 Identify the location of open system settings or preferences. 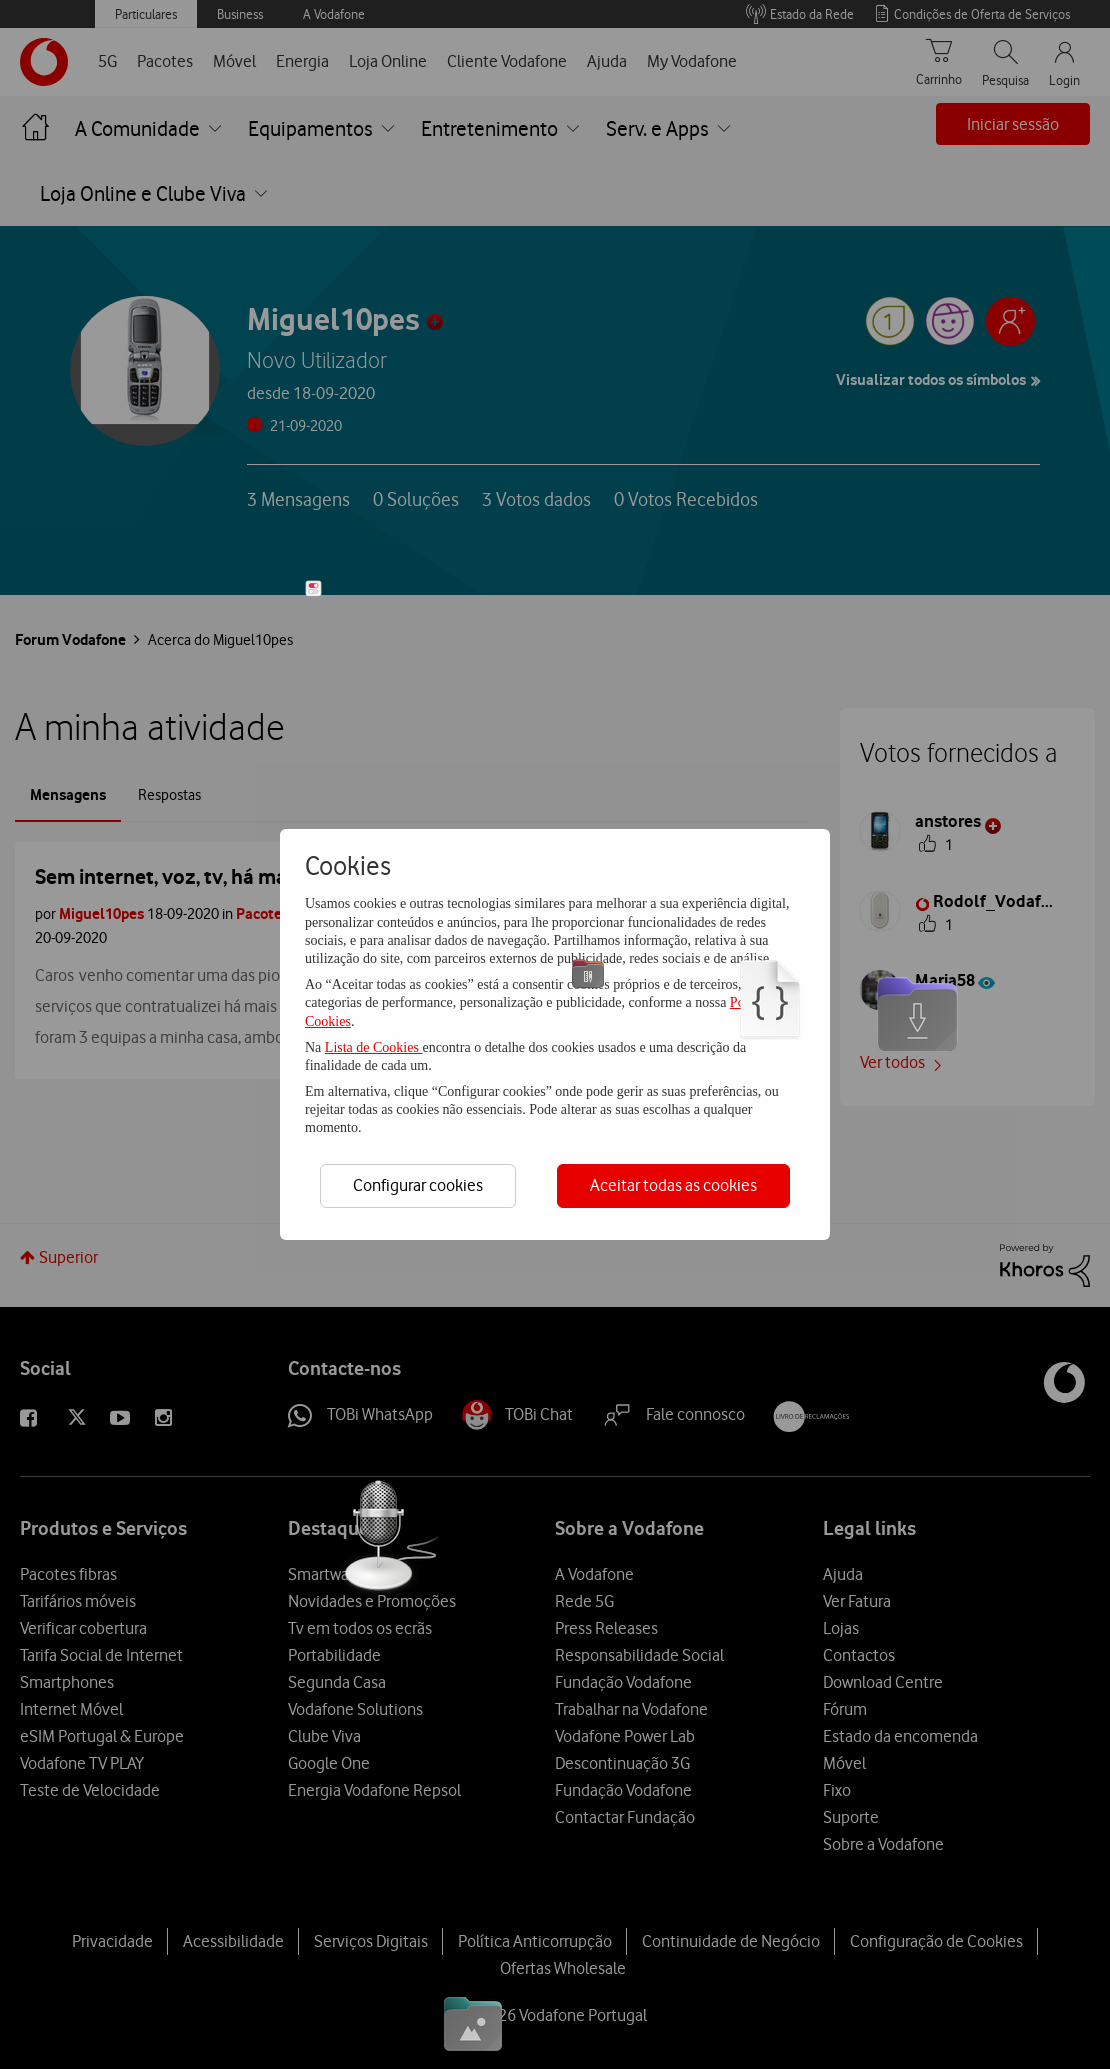
(313, 588).